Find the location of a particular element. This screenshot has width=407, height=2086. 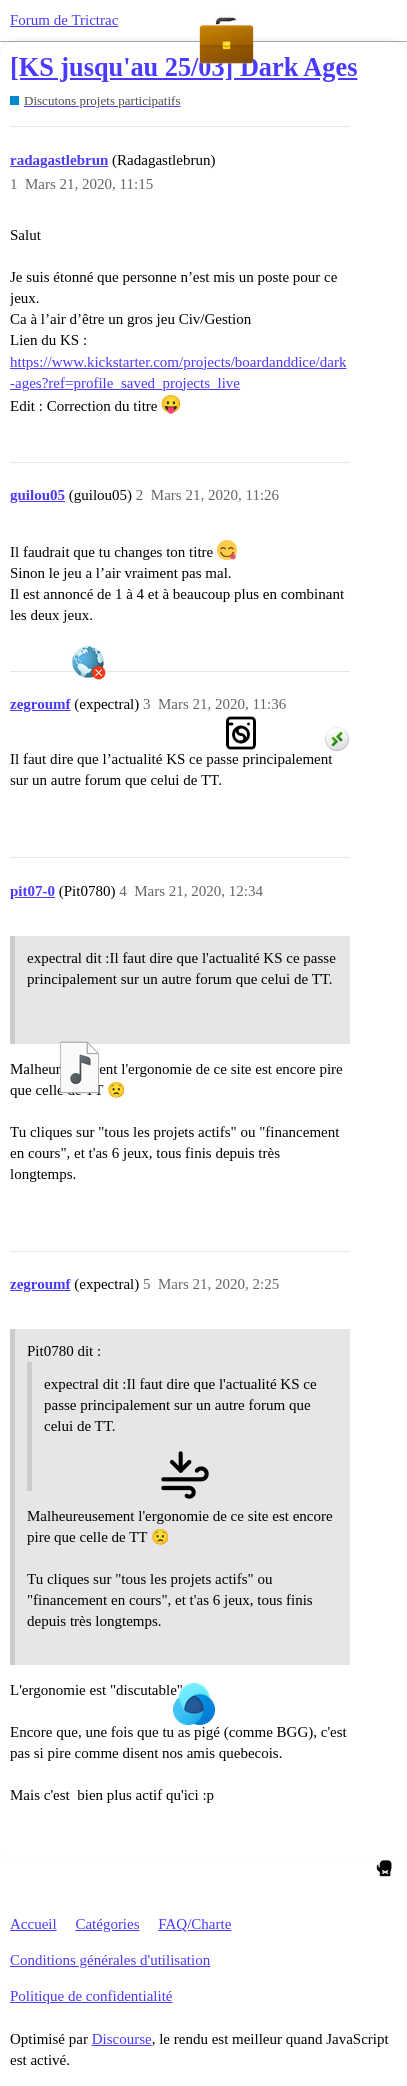

open an audio file is located at coordinates (79, 1067).